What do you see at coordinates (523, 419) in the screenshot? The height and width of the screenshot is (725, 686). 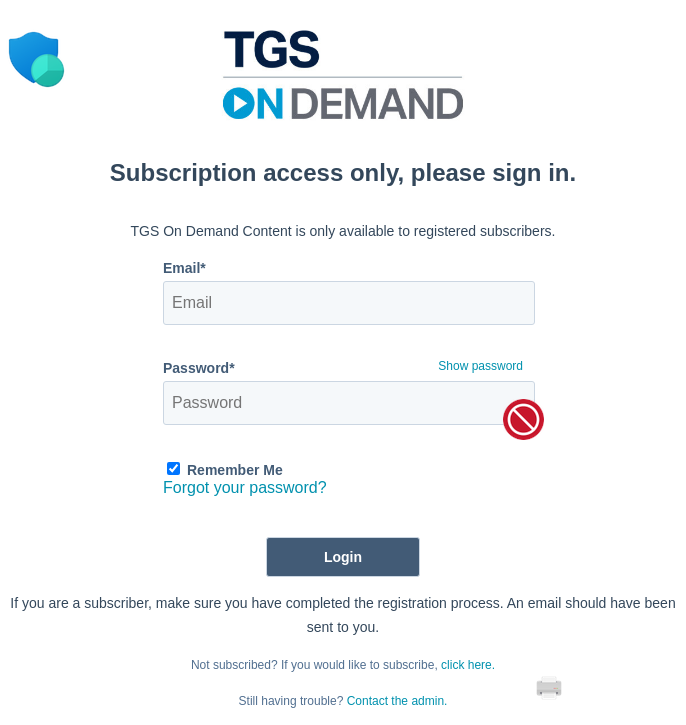 I see `remove or delete a group` at bounding box center [523, 419].